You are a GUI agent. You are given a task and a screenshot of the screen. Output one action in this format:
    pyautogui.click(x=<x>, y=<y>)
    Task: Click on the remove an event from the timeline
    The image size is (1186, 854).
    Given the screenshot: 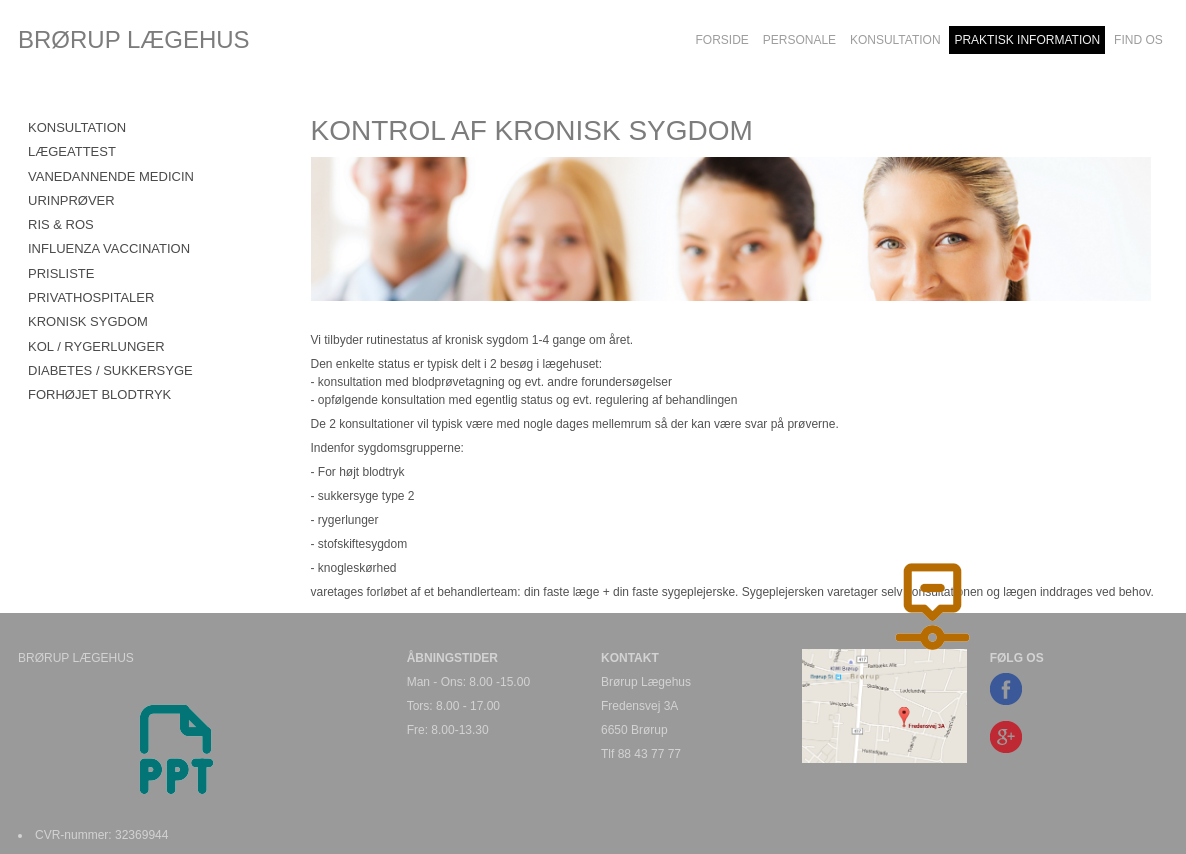 What is the action you would take?
    pyautogui.click(x=932, y=604)
    